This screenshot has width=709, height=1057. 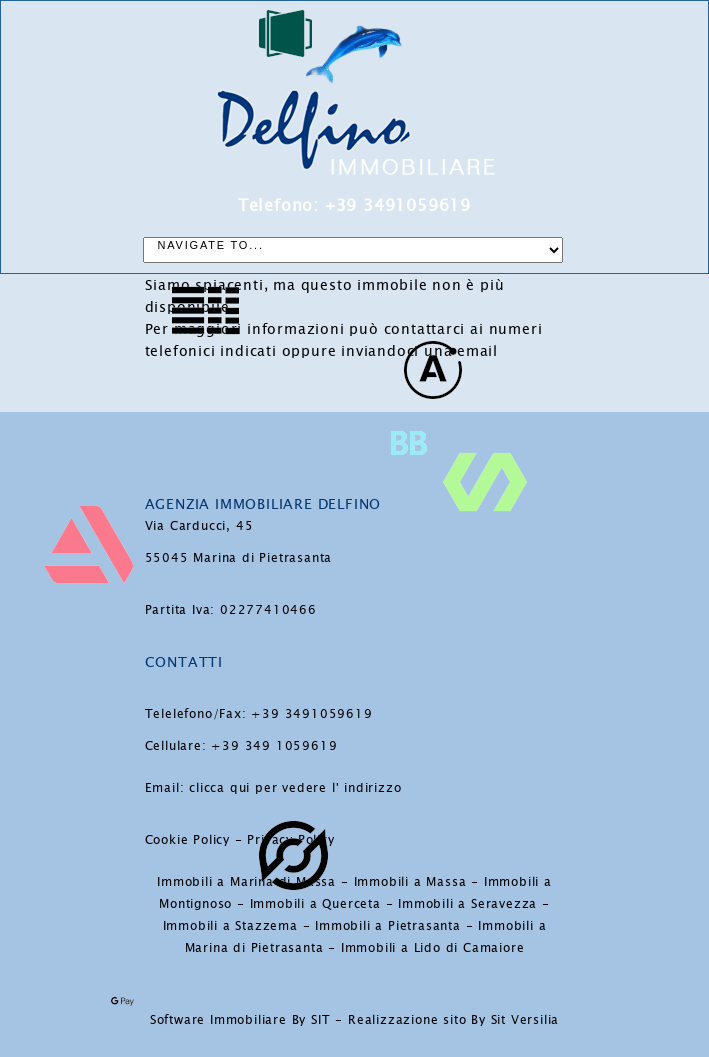 I want to click on Apollo GraphQL branding or logo, so click(x=433, y=370).